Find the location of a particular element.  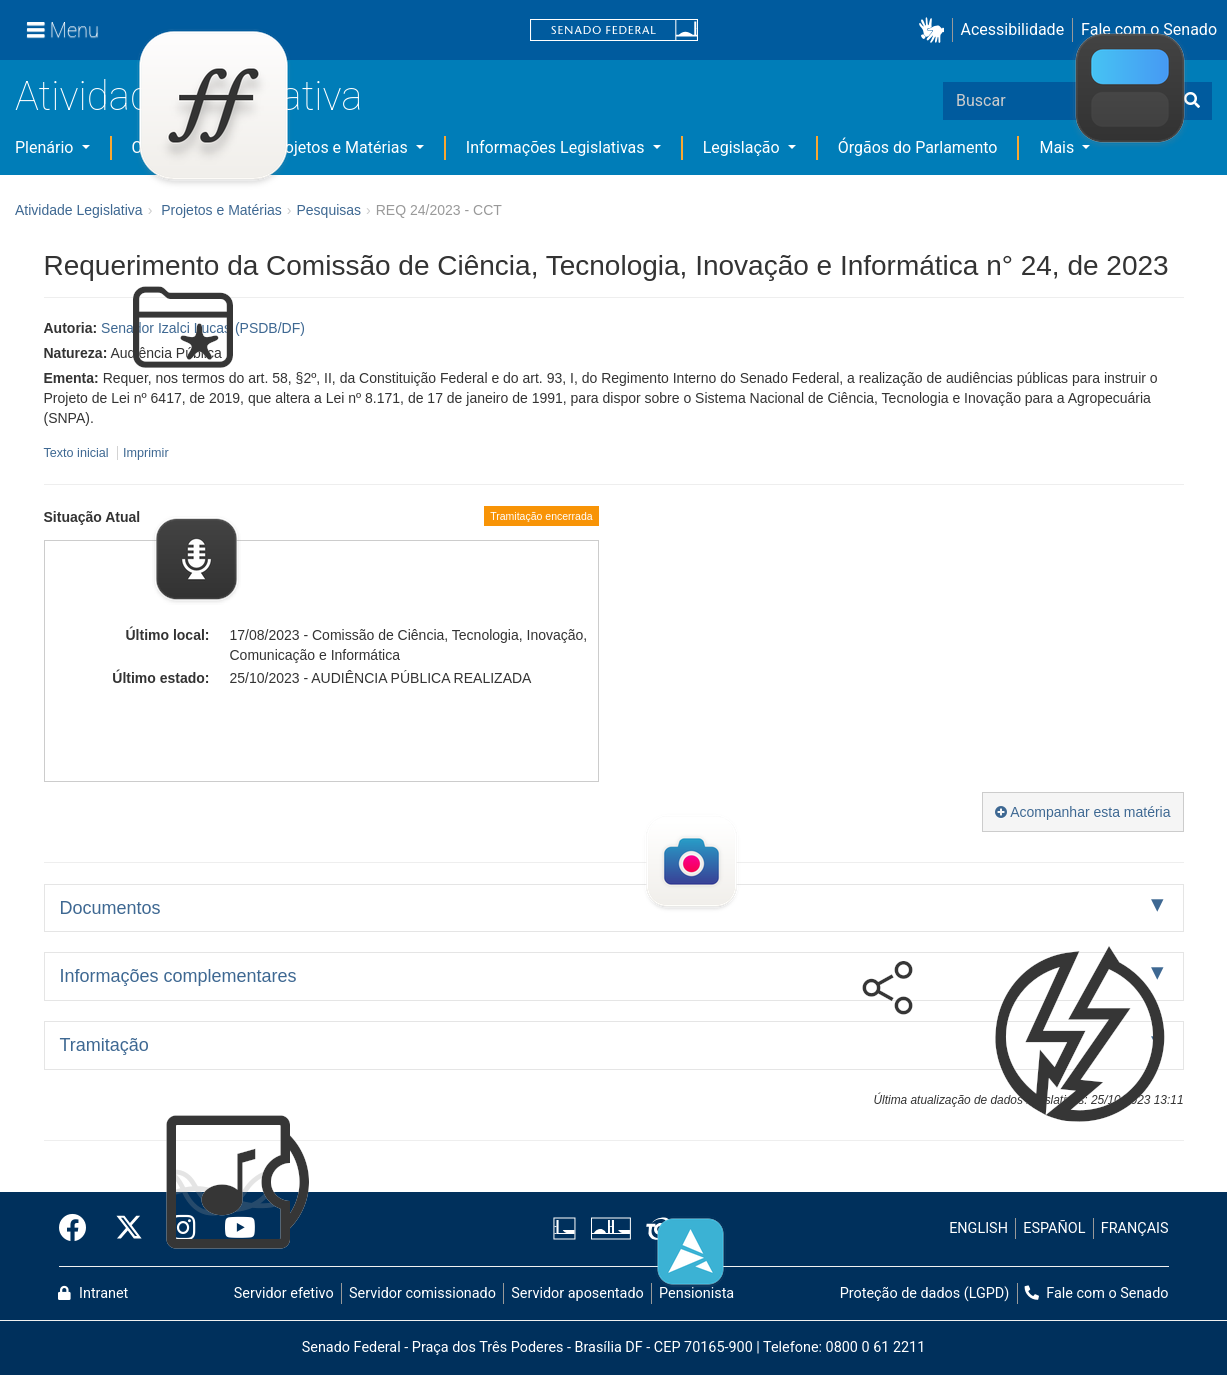

access screen sharing or remote desktop settings is located at coordinates (887, 989).